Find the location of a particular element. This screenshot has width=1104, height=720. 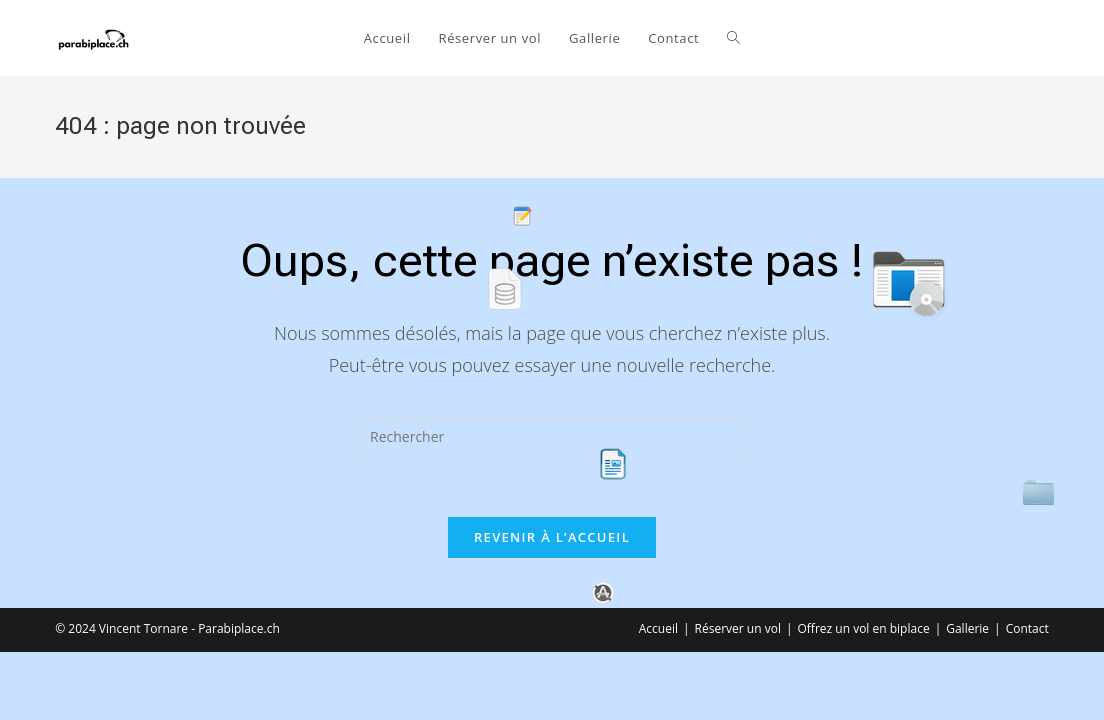

open folder containing program executables is located at coordinates (908, 281).